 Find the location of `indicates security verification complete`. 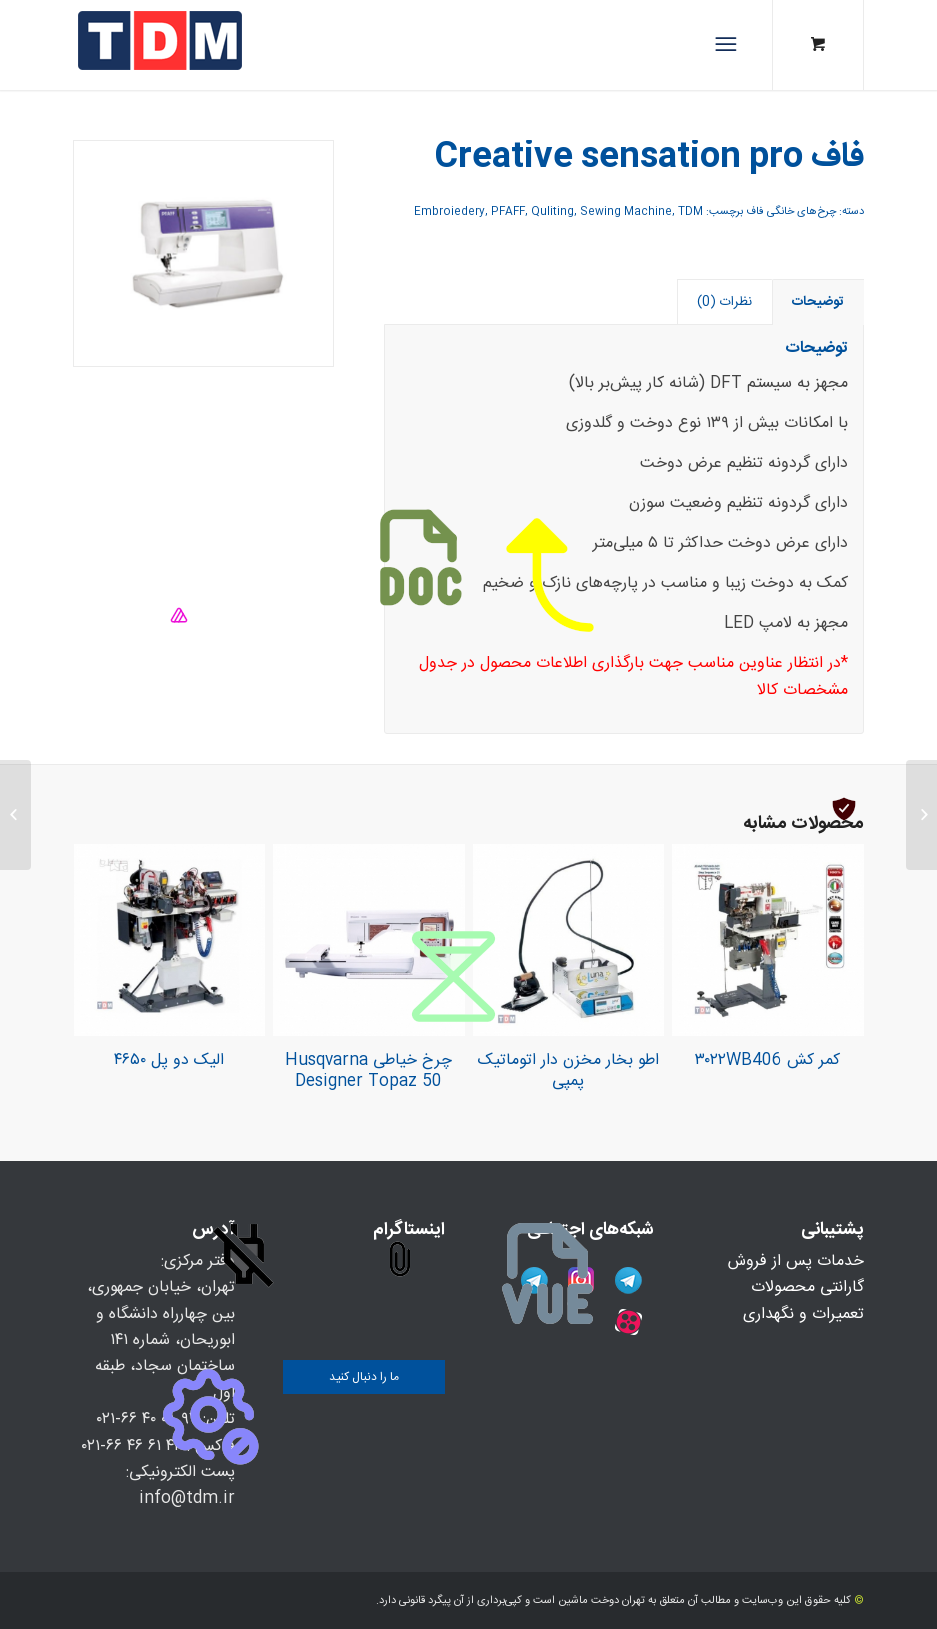

indicates security verification complete is located at coordinates (844, 809).